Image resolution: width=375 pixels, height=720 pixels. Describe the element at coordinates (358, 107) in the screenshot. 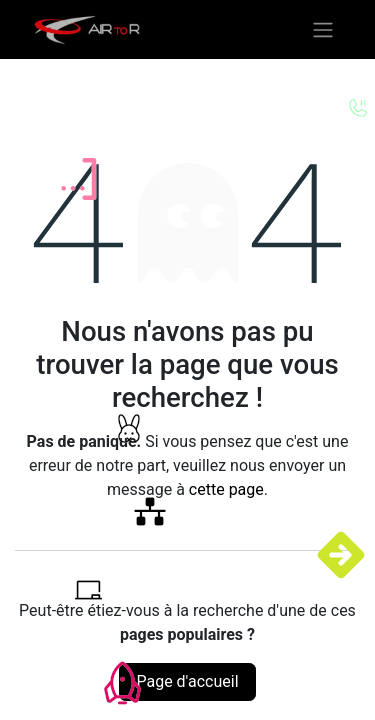

I see `put a call on hold` at that location.